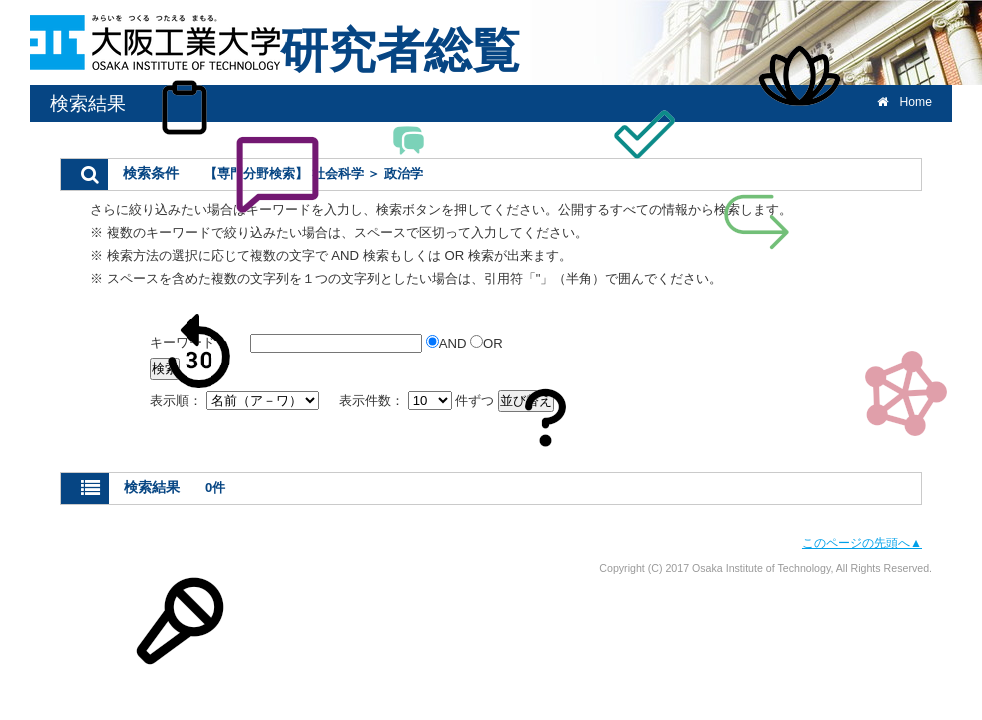 The width and height of the screenshot is (982, 720). What do you see at coordinates (199, 353) in the screenshot?
I see `rewind 30 seconds` at bounding box center [199, 353].